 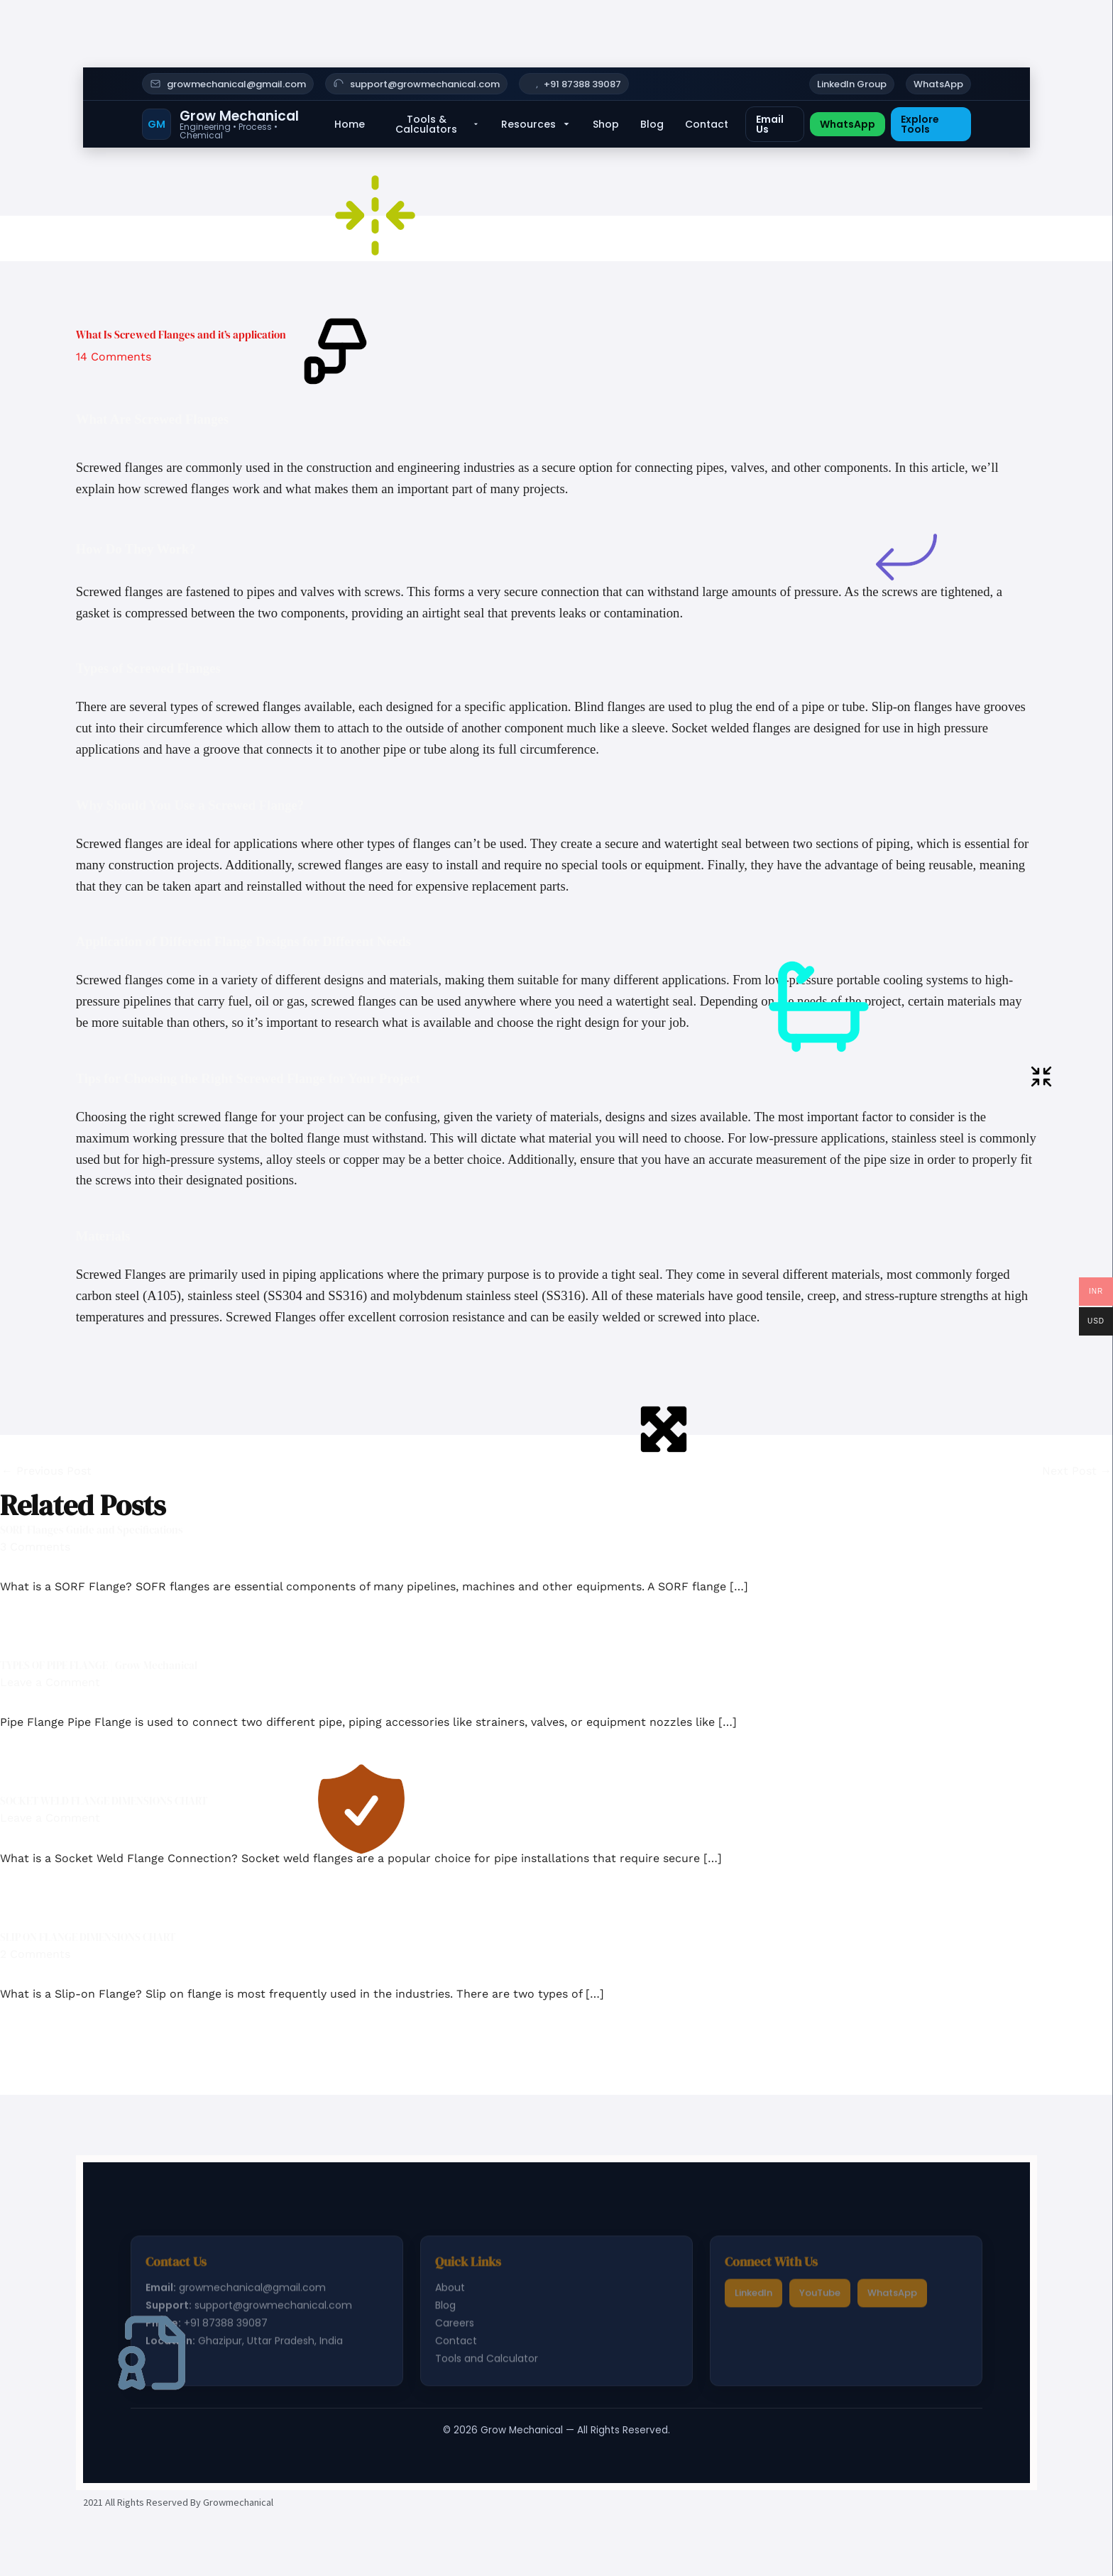 What do you see at coordinates (335, 349) in the screenshot?
I see `select a wall-mounted light fixture` at bounding box center [335, 349].